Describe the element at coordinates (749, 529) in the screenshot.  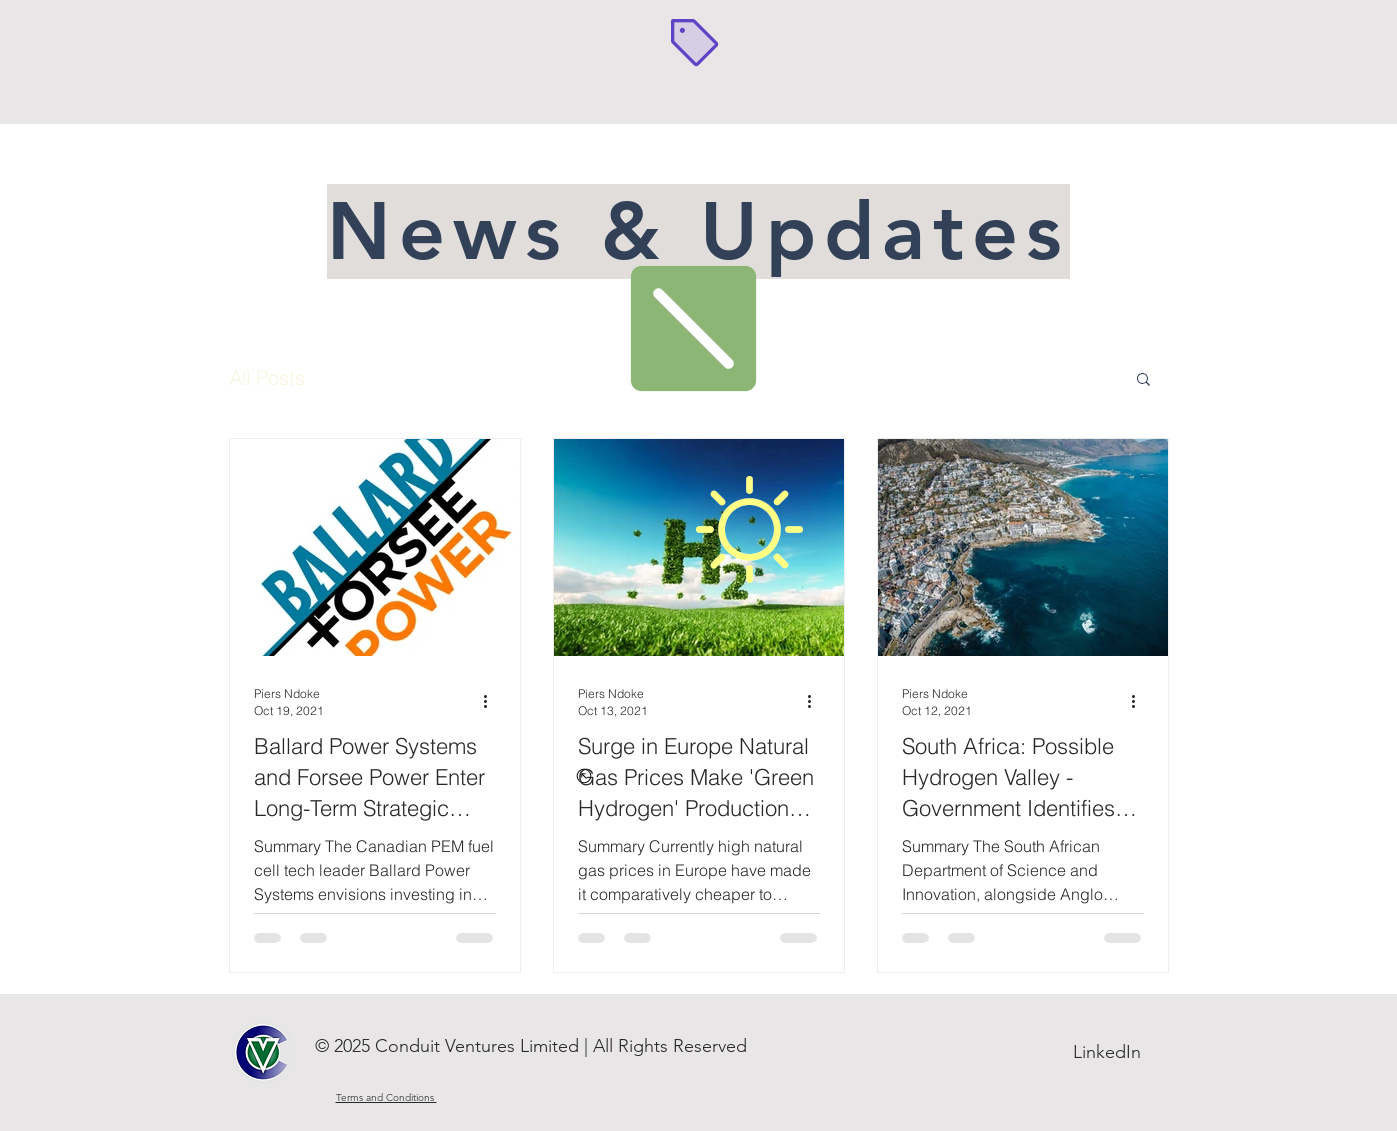
I see `switch to light mode` at that location.